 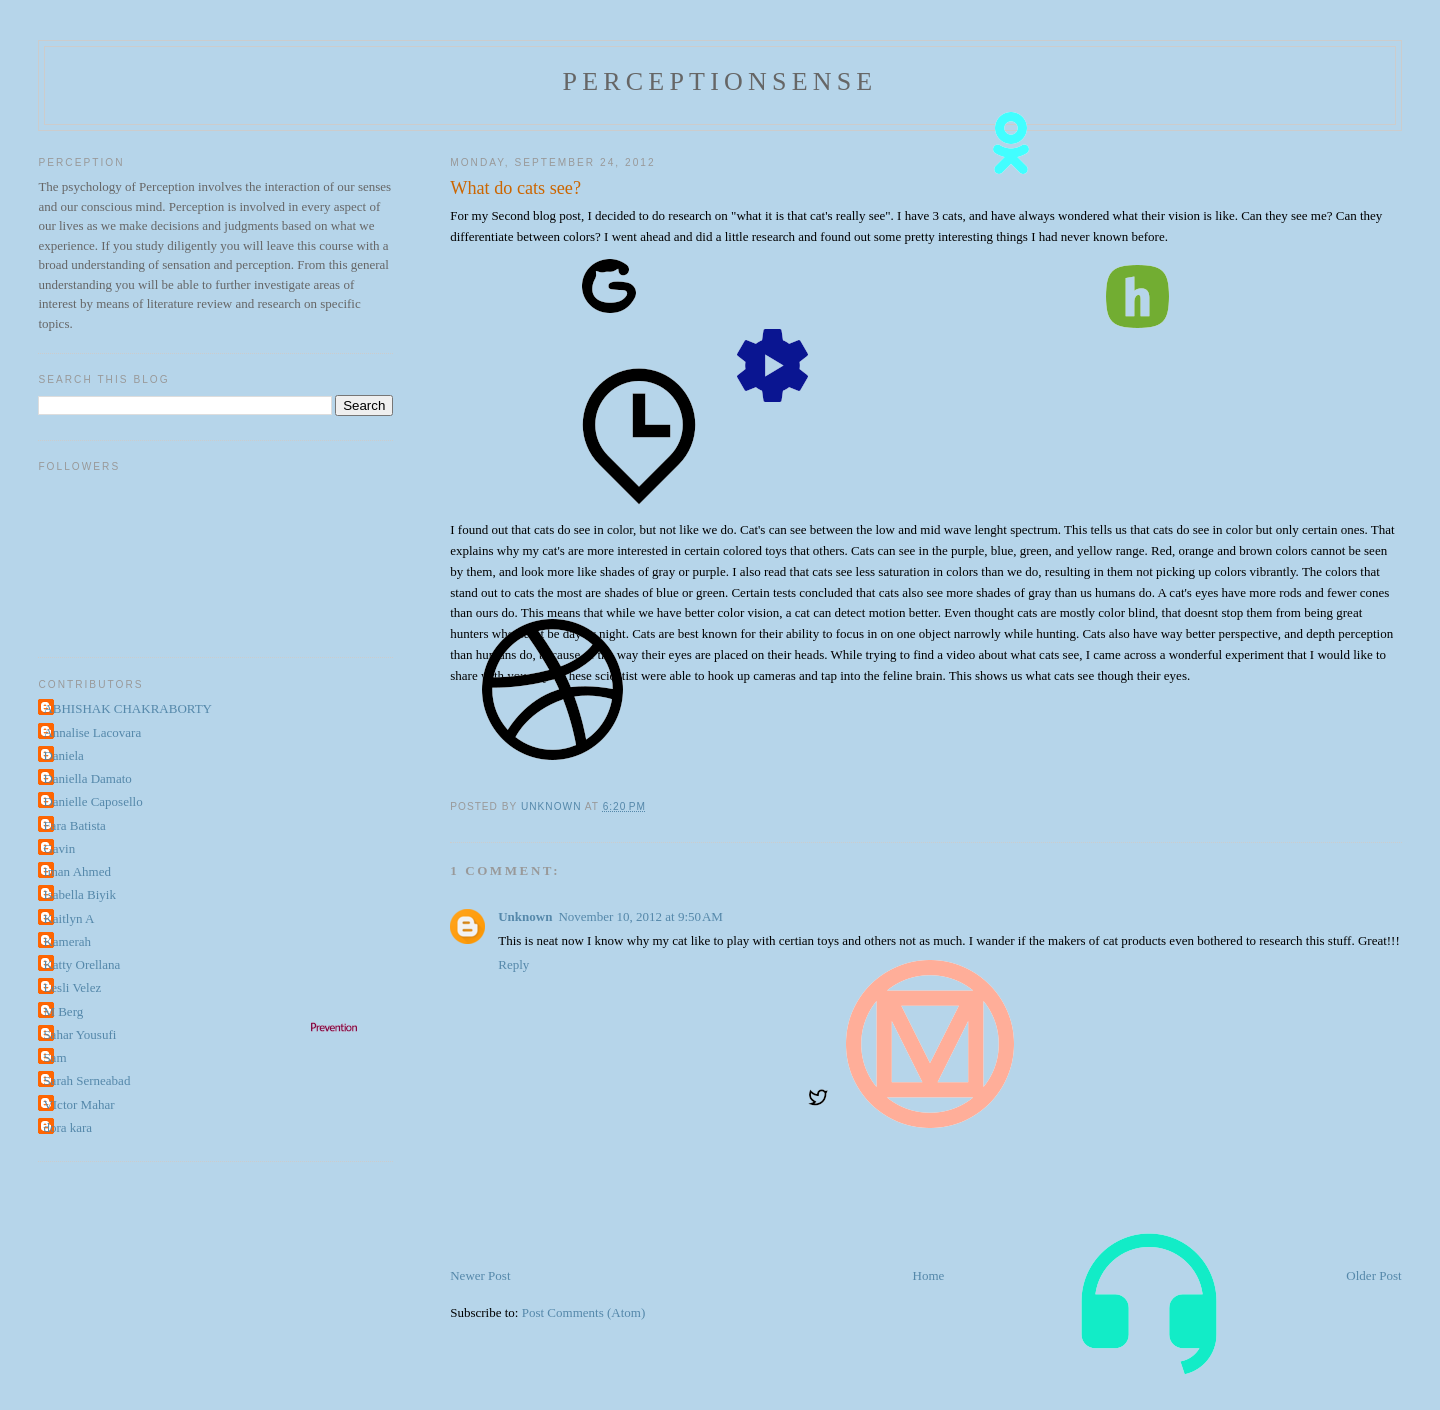 What do you see at coordinates (552, 689) in the screenshot?
I see `visit dribbble profile or portfolio` at bounding box center [552, 689].